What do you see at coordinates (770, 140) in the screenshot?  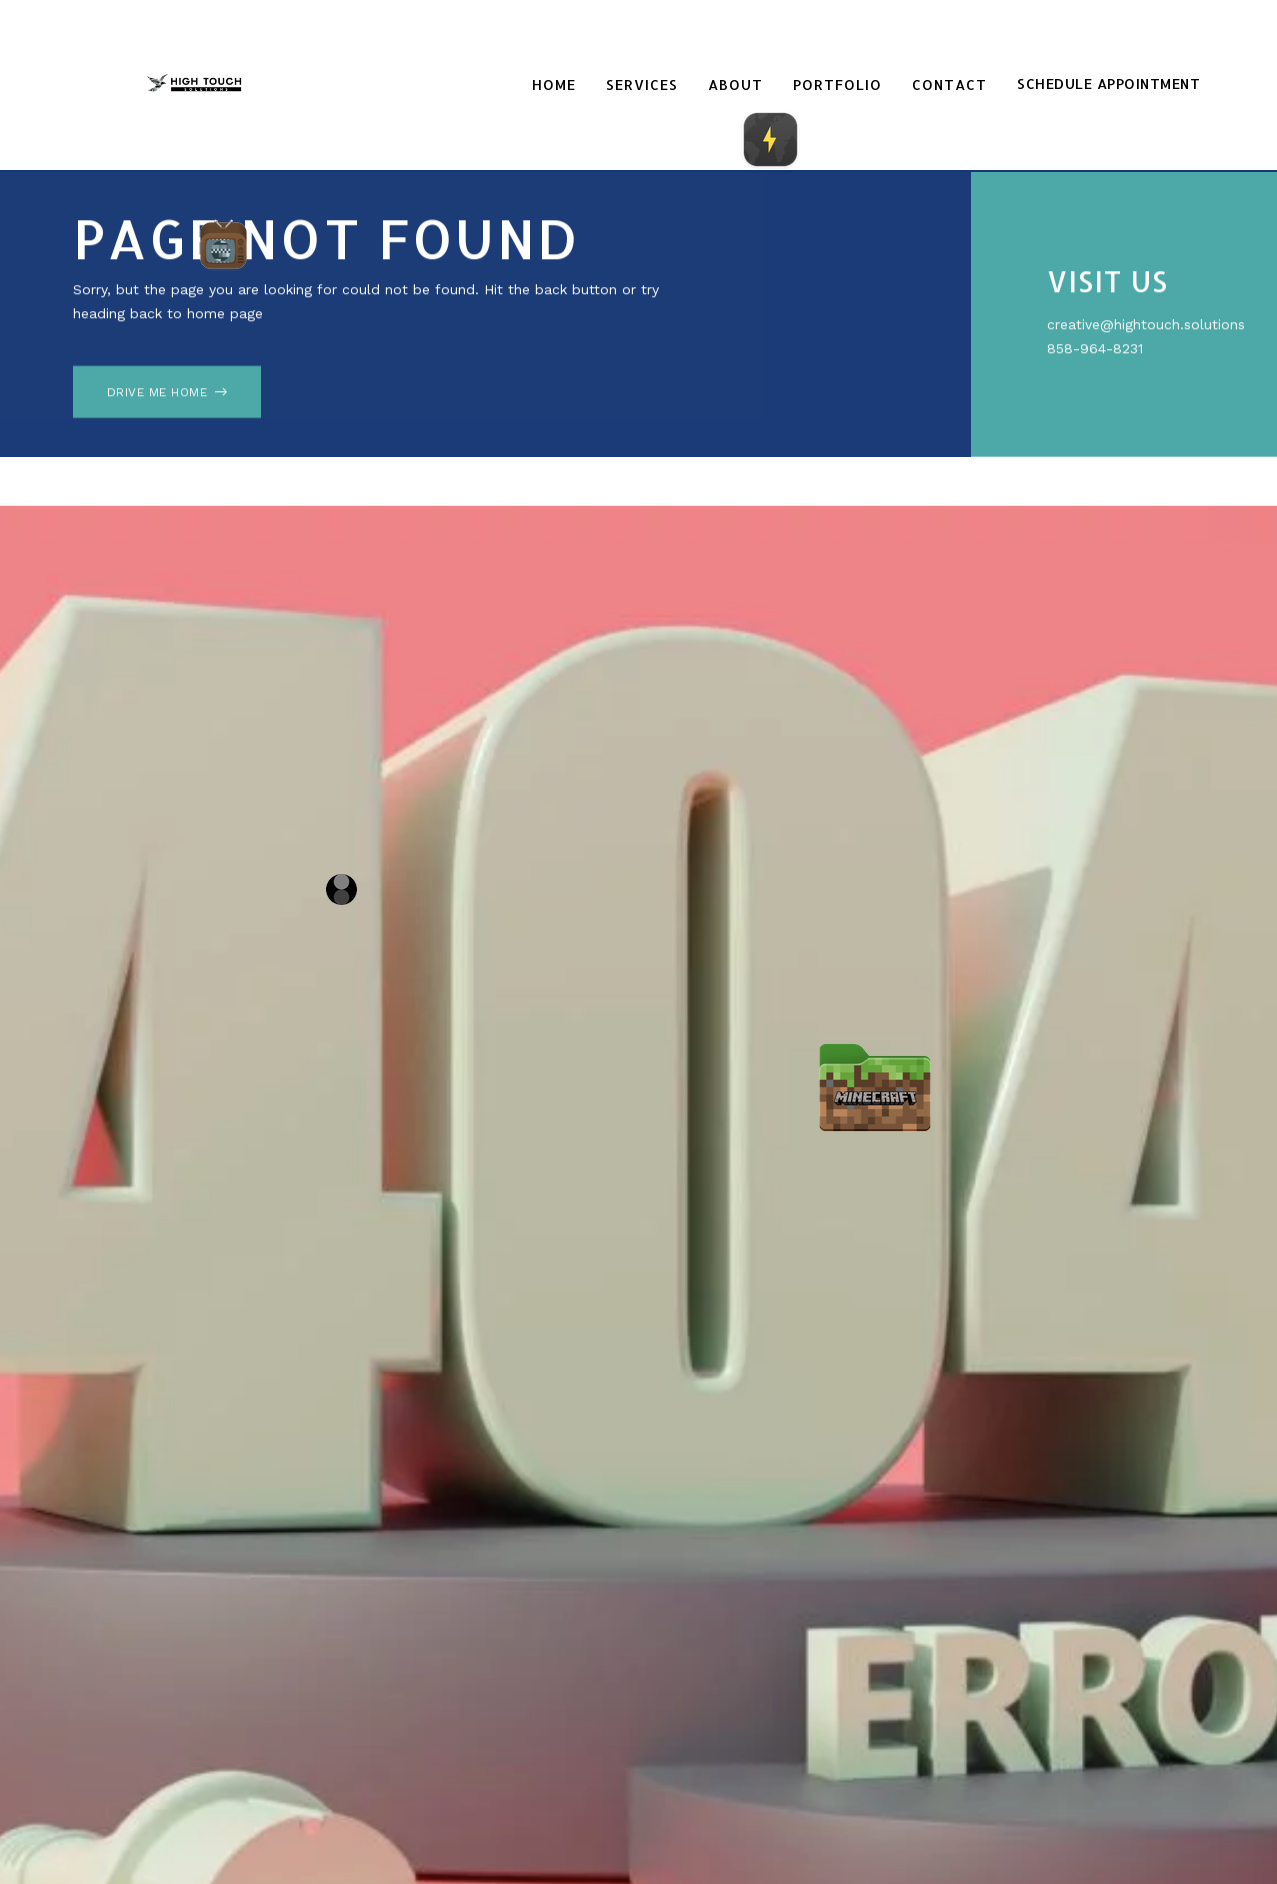 I see `access keyboard shortcuts settings for web browser` at bounding box center [770, 140].